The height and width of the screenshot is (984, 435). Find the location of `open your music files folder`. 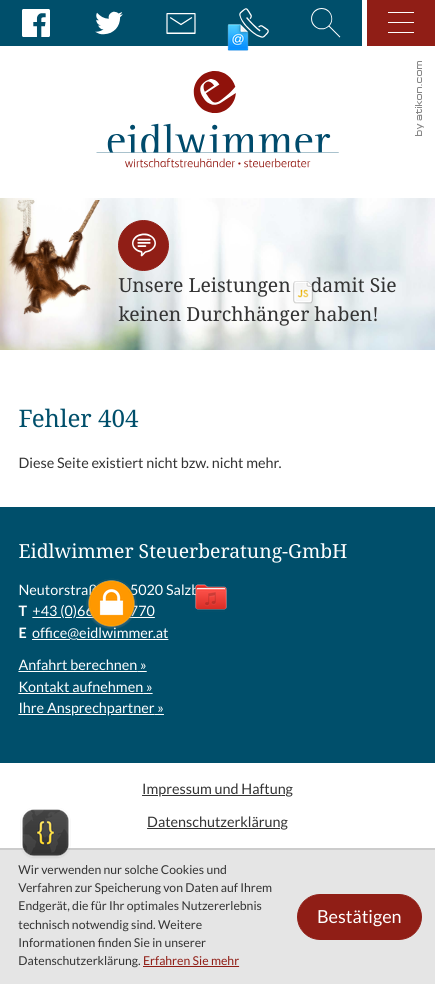

open your music files folder is located at coordinates (211, 597).